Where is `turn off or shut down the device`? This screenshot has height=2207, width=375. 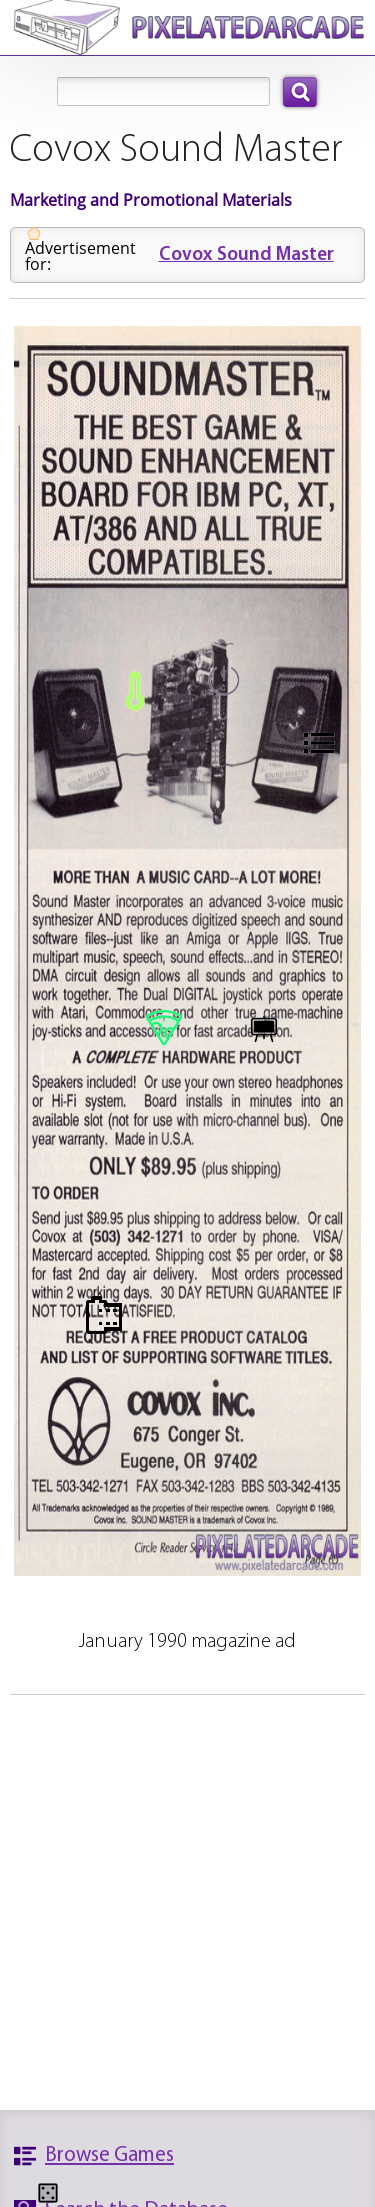
turn off or shut down the device is located at coordinates (224, 680).